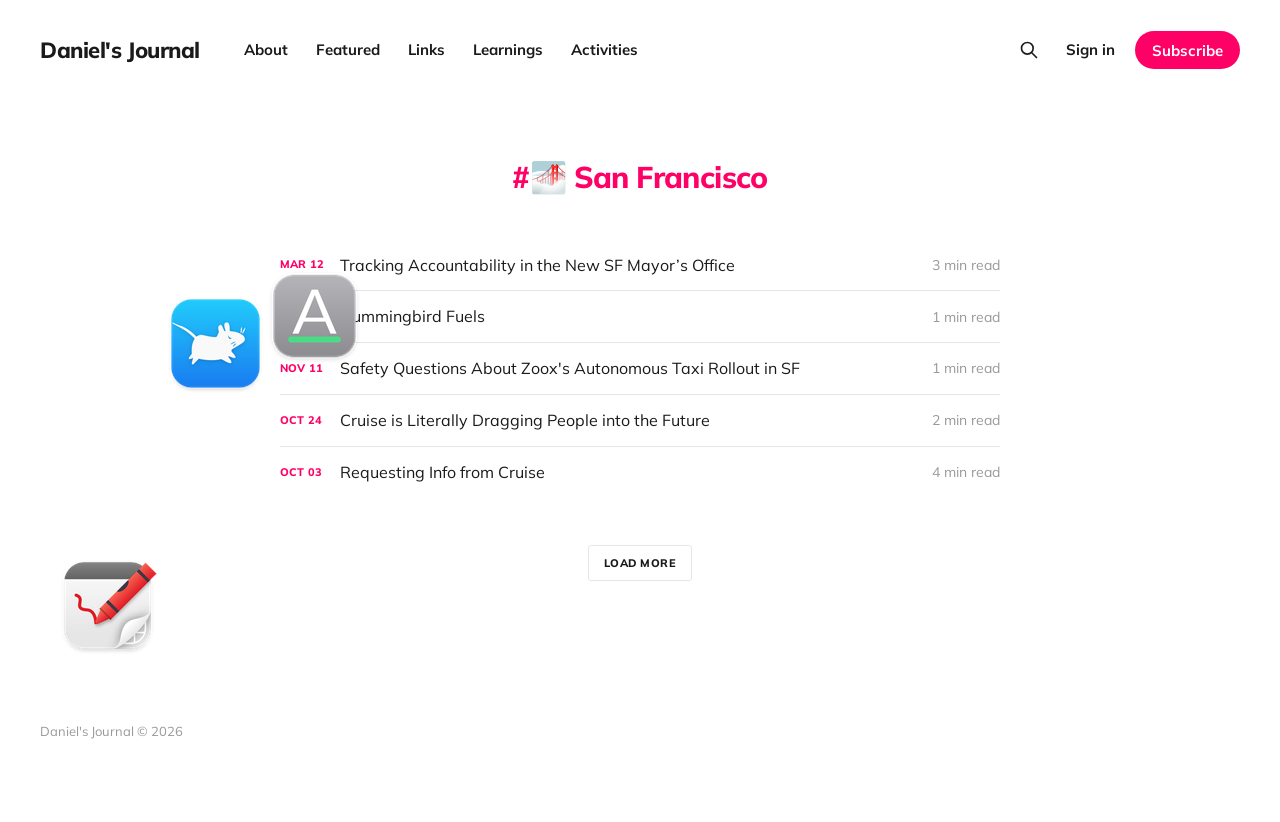 Image resolution: width=1280 pixels, height=822 pixels. What do you see at coordinates (107, 605) in the screenshot?
I see `open drawing app` at bounding box center [107, 605].